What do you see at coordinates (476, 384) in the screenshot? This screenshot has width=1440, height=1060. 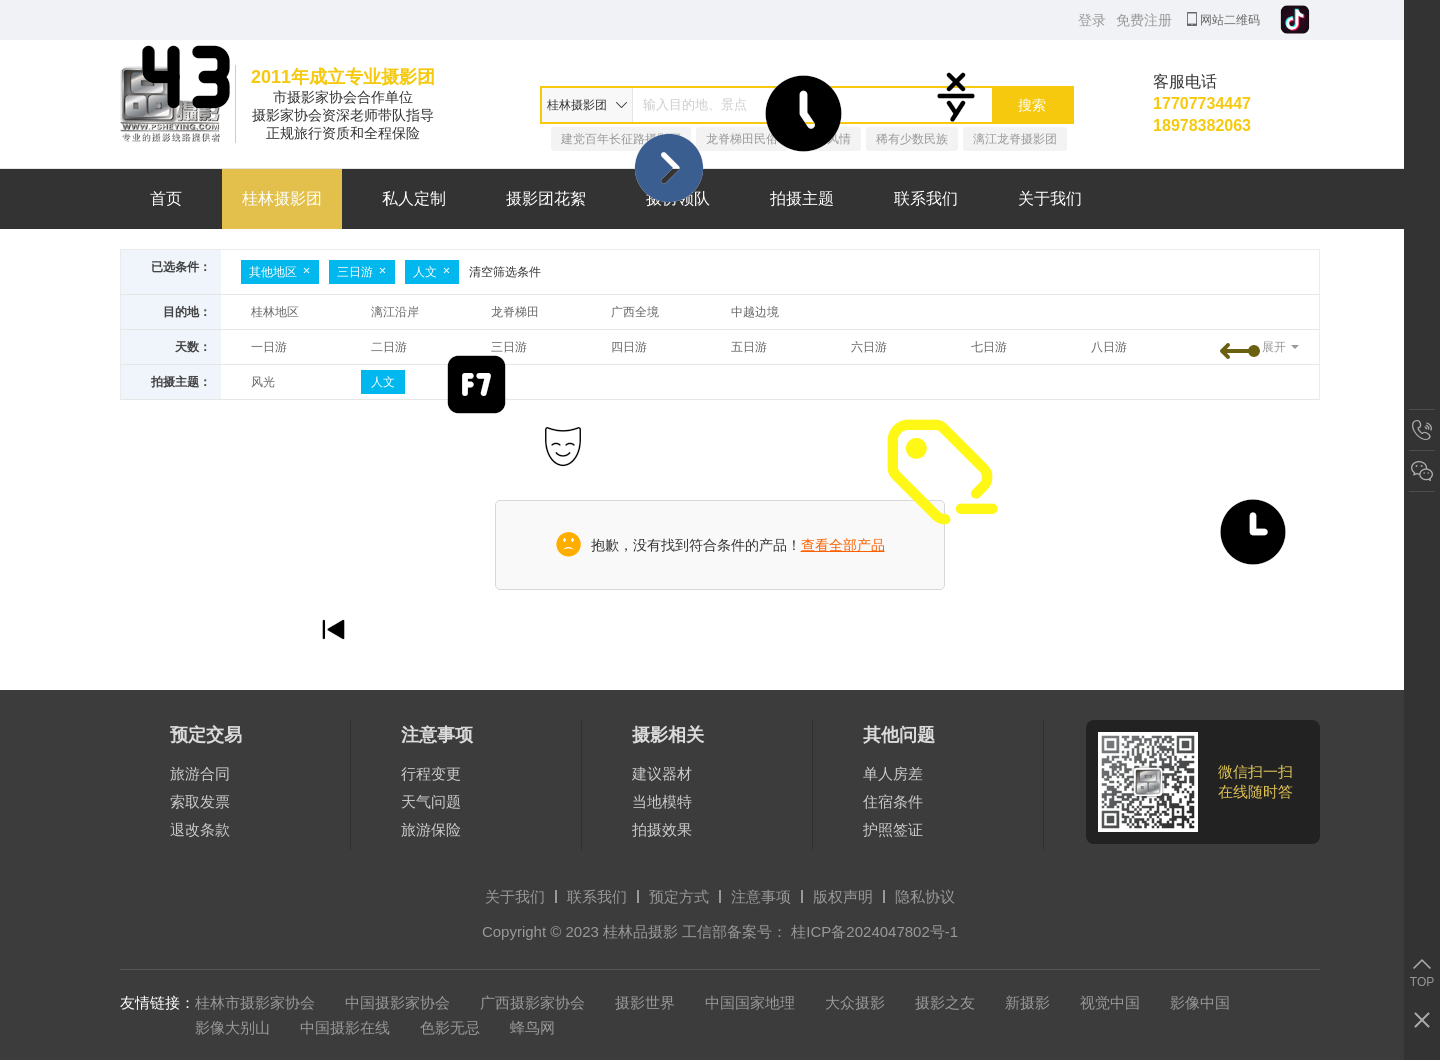 I see `F7 keyboard function key` at bounding box center [476, 384].